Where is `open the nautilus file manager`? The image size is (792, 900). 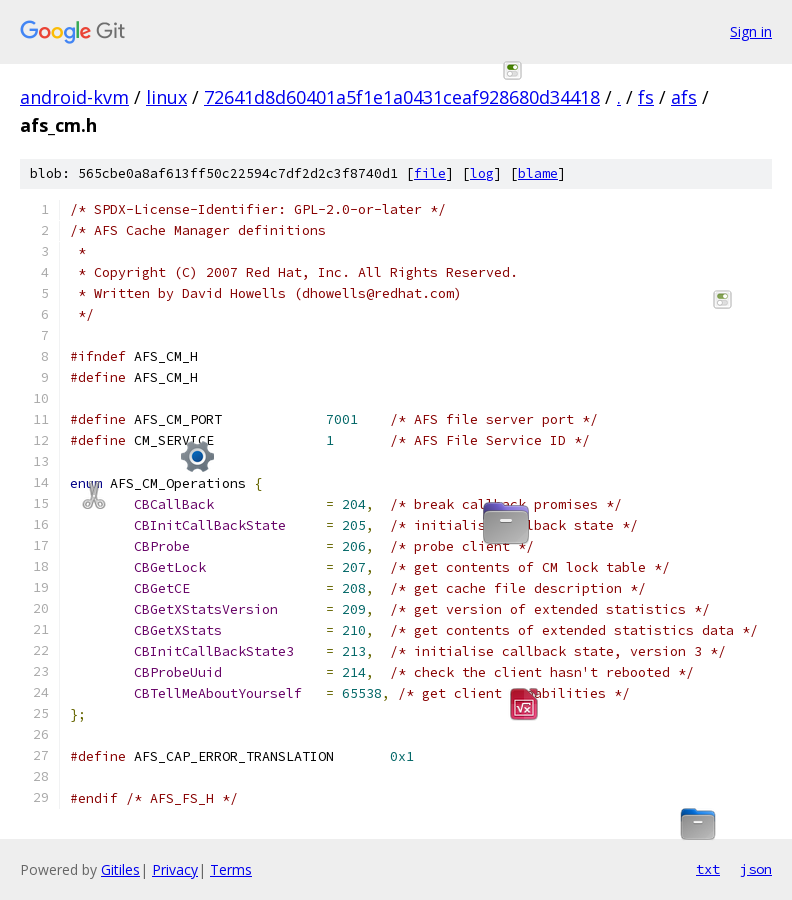 open the nautilus file manager is located at coordinates (506, 523).